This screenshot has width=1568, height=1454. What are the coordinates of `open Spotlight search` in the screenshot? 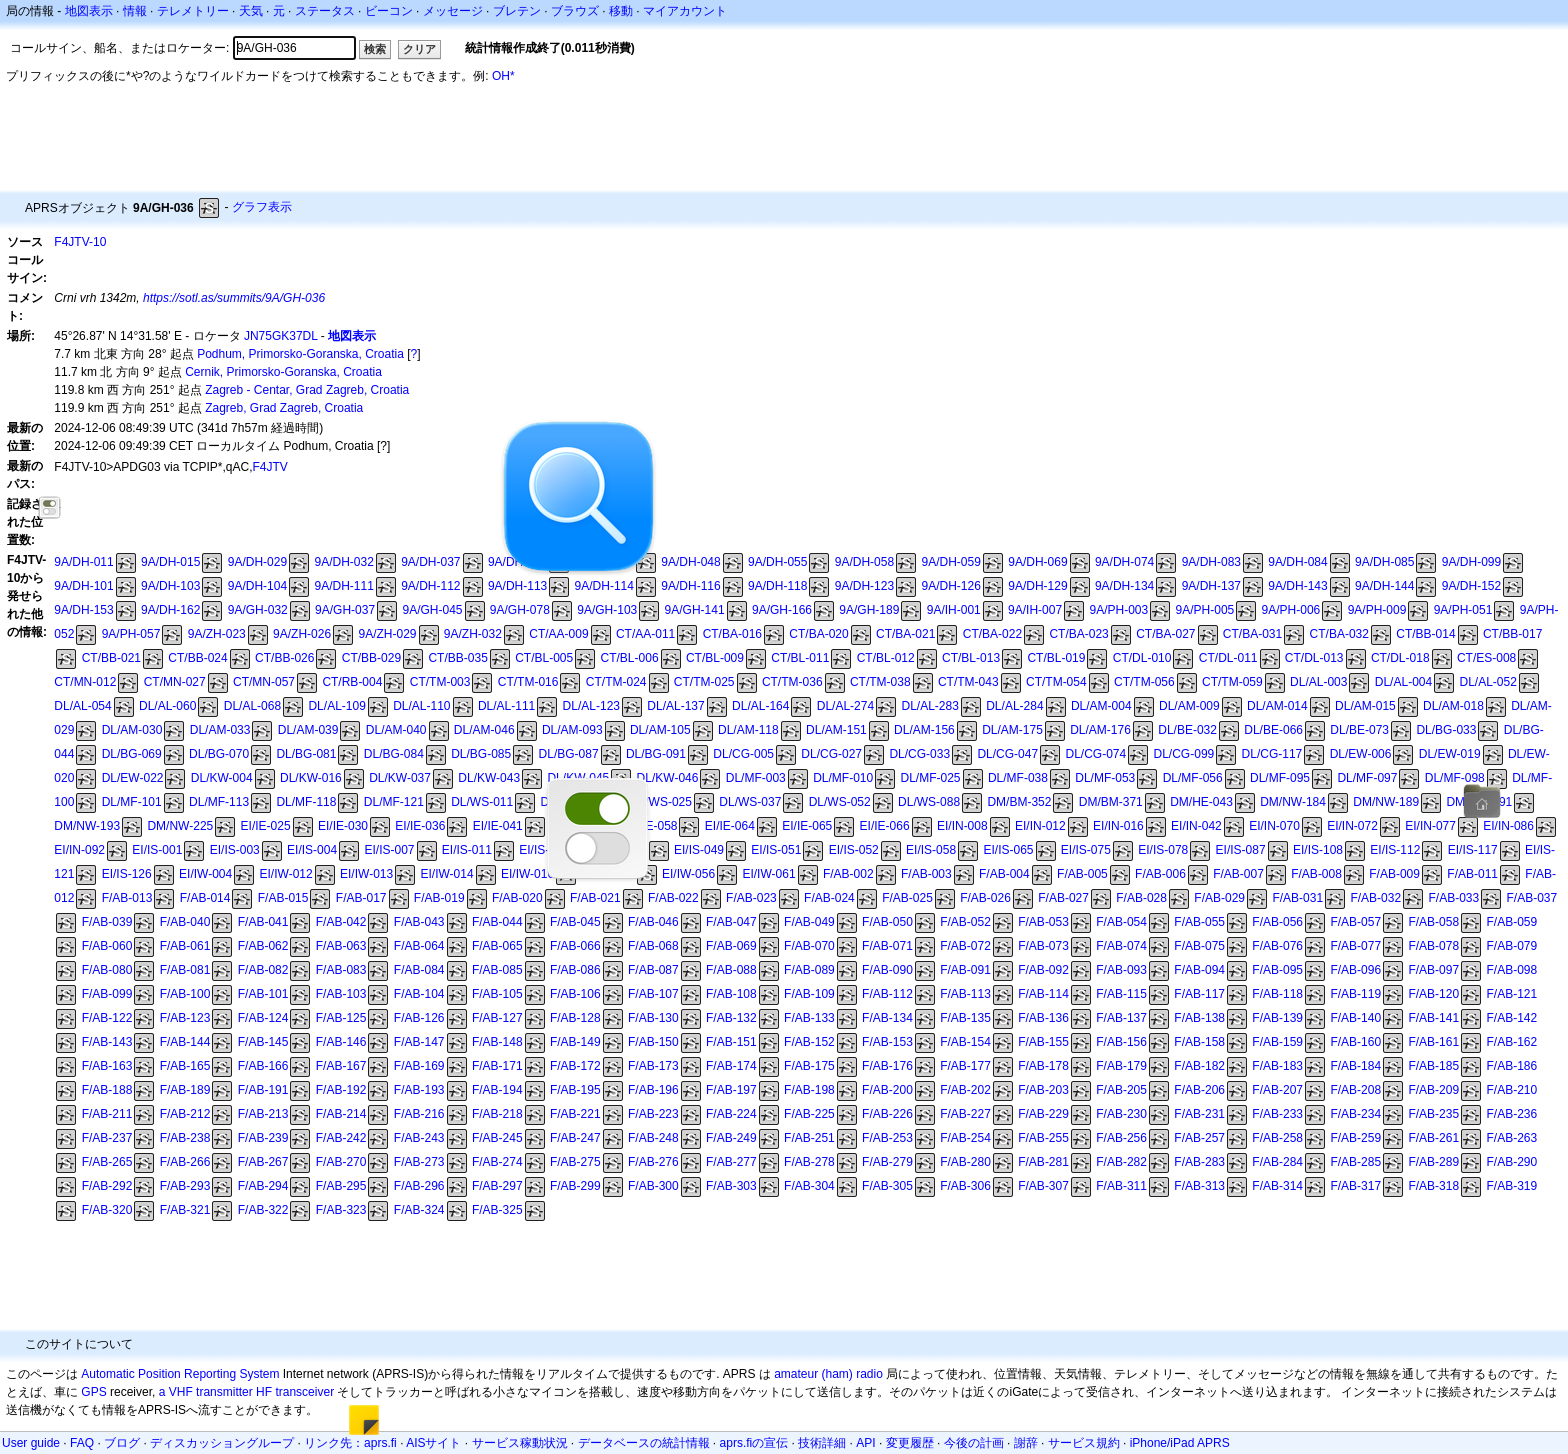 It's located at (578, 496).